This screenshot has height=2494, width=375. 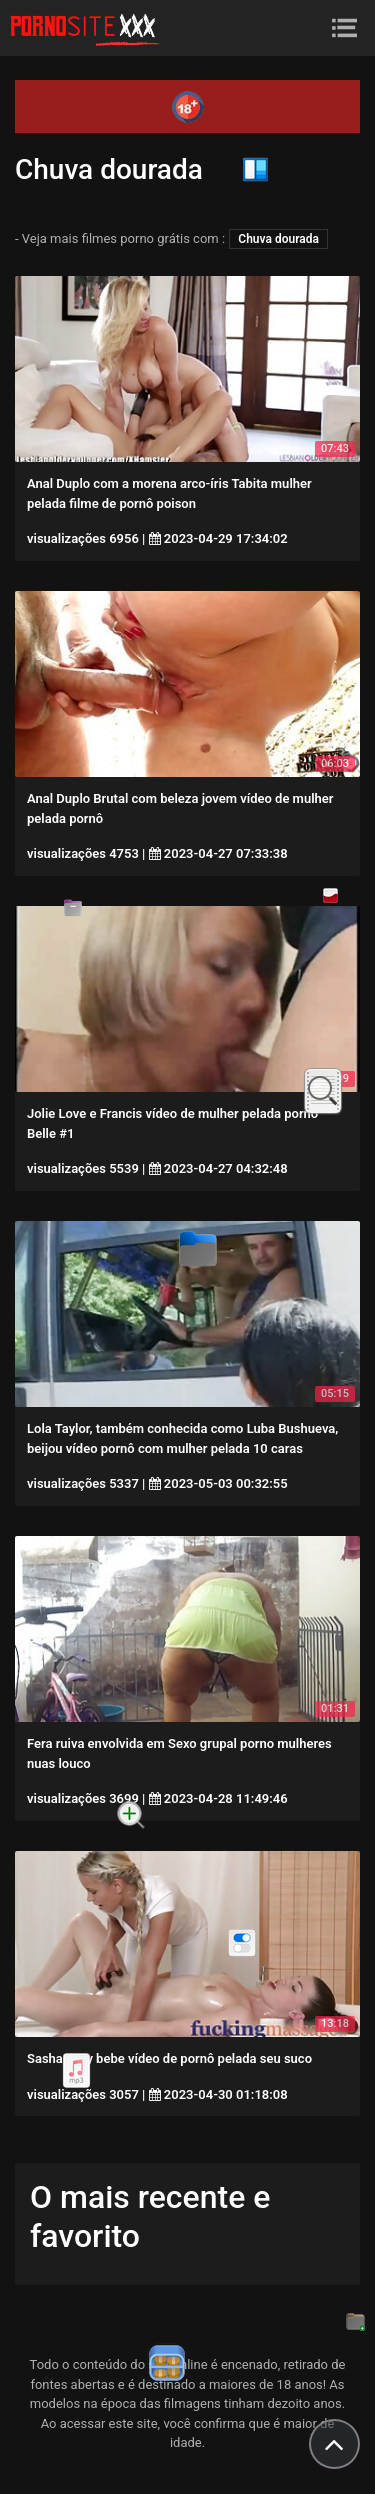 What do you see at coordinates (330, 895) in the screenshot?
I see `open wine compatibility layer application` at bounding box center [330, 895].